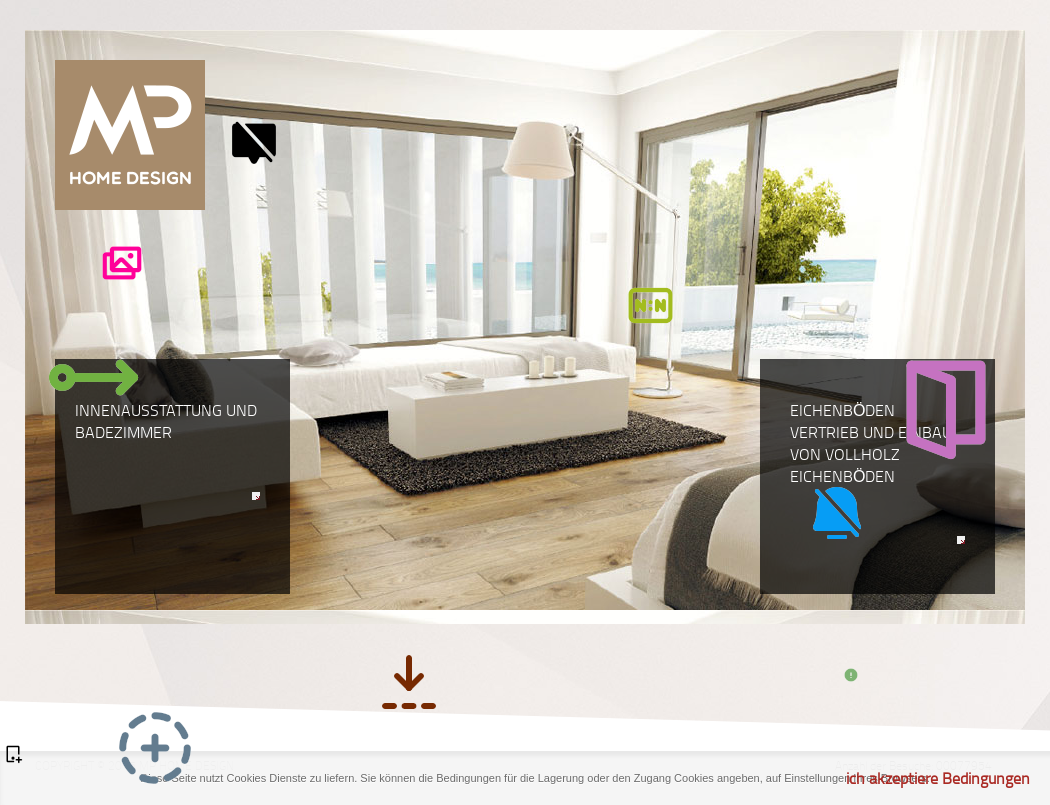  I want to click on mute or disable chat notifications, so click(254, 142).